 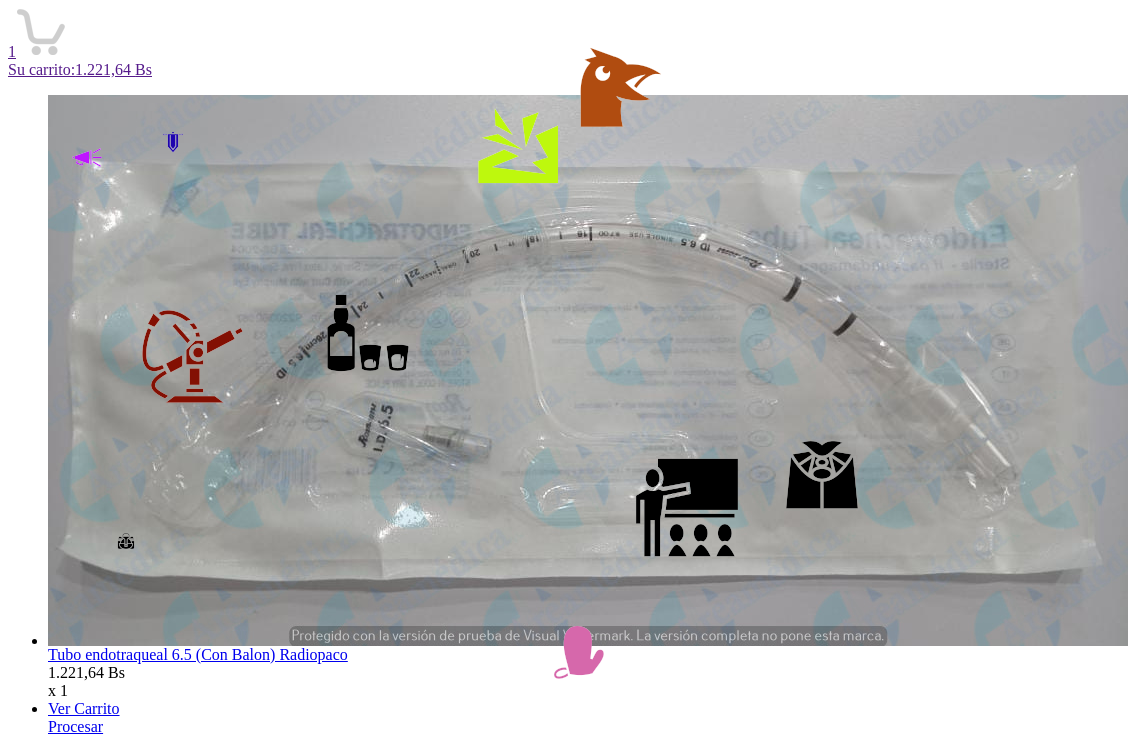 What do you see at coordinates (126, 541) in the screenshot?
I see `access disc golf equipment or bag inventory` at bounding box center [126, 541].